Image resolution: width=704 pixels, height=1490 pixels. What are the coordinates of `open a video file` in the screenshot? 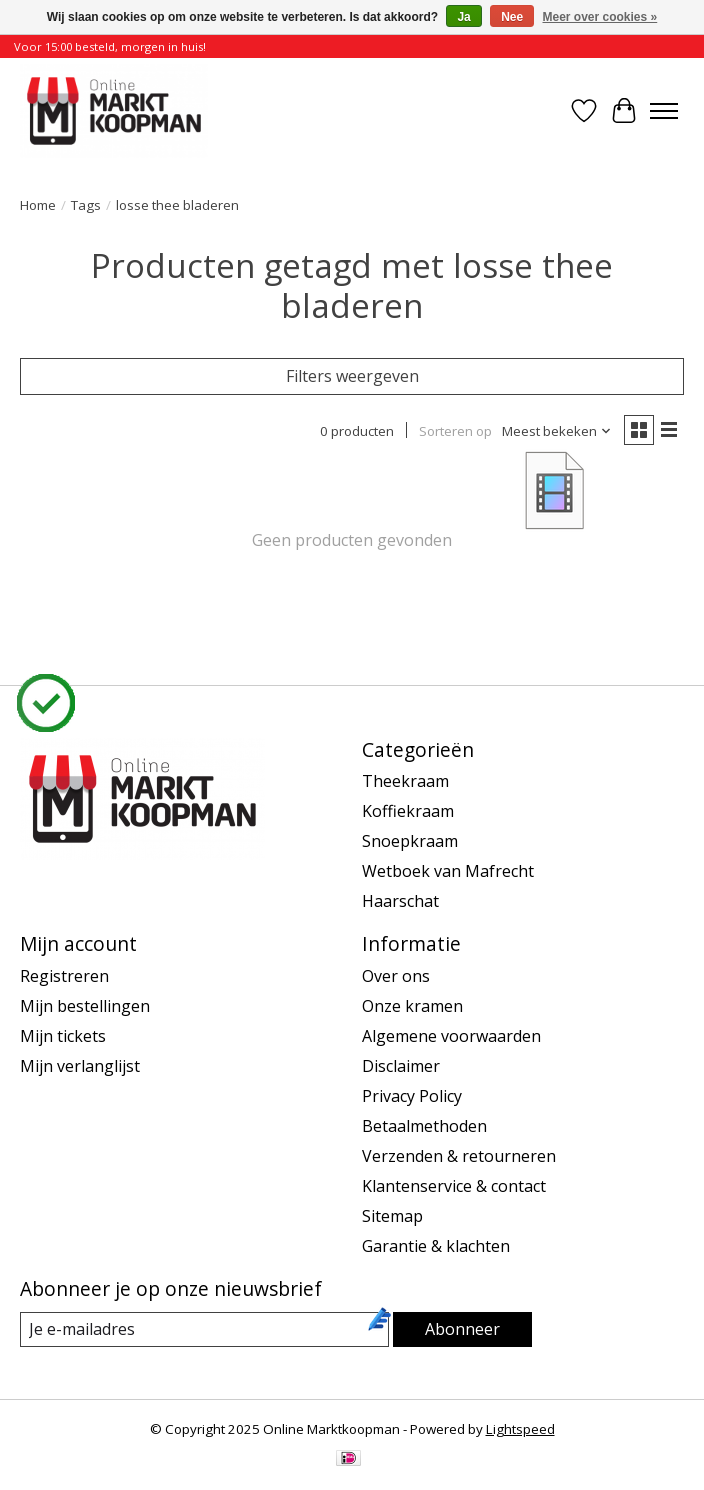 It's located at (554, 490).